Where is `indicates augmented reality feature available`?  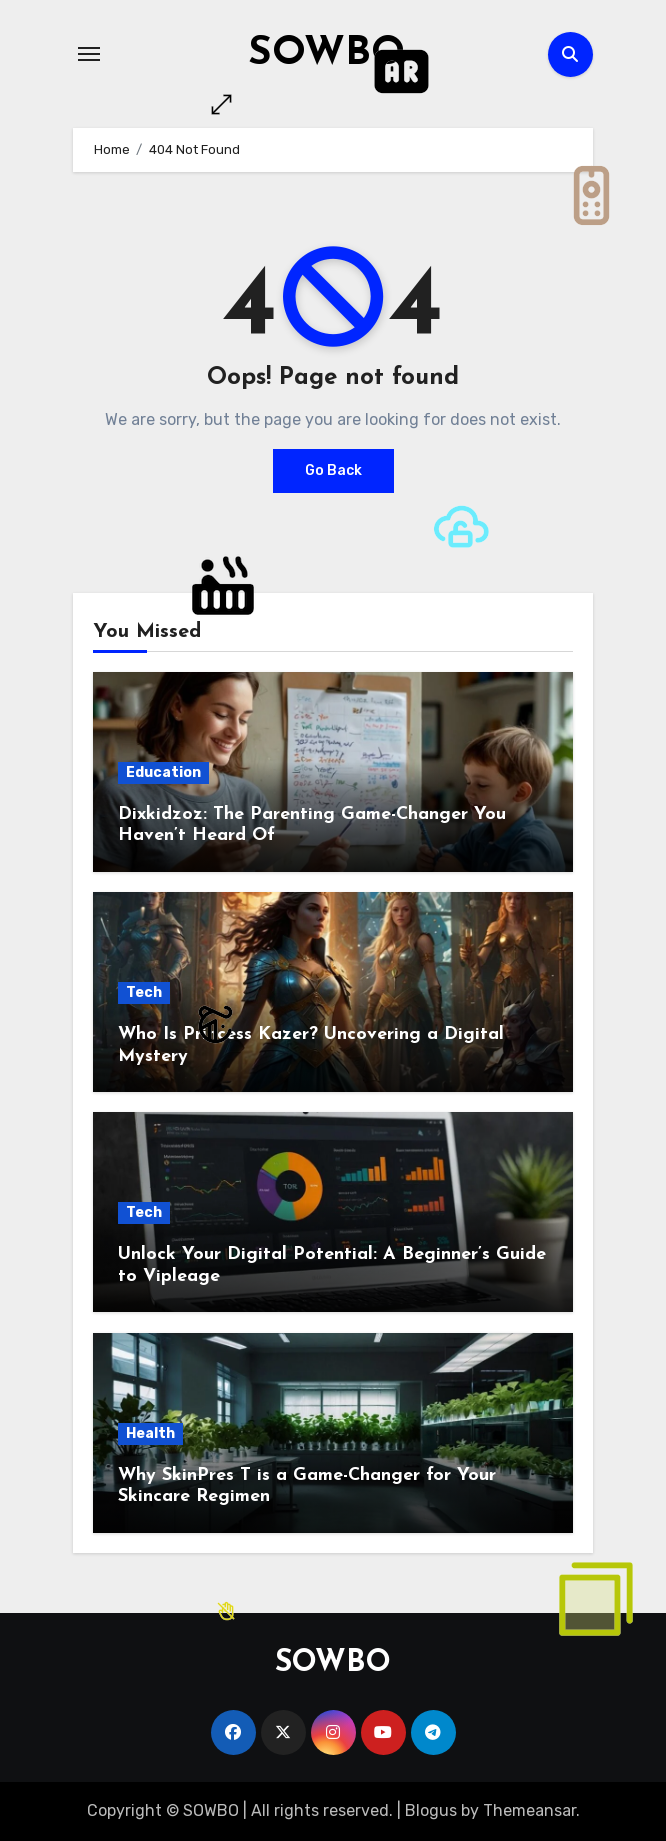 indicates augmented reality feature available is located at coordinates (401, 71).